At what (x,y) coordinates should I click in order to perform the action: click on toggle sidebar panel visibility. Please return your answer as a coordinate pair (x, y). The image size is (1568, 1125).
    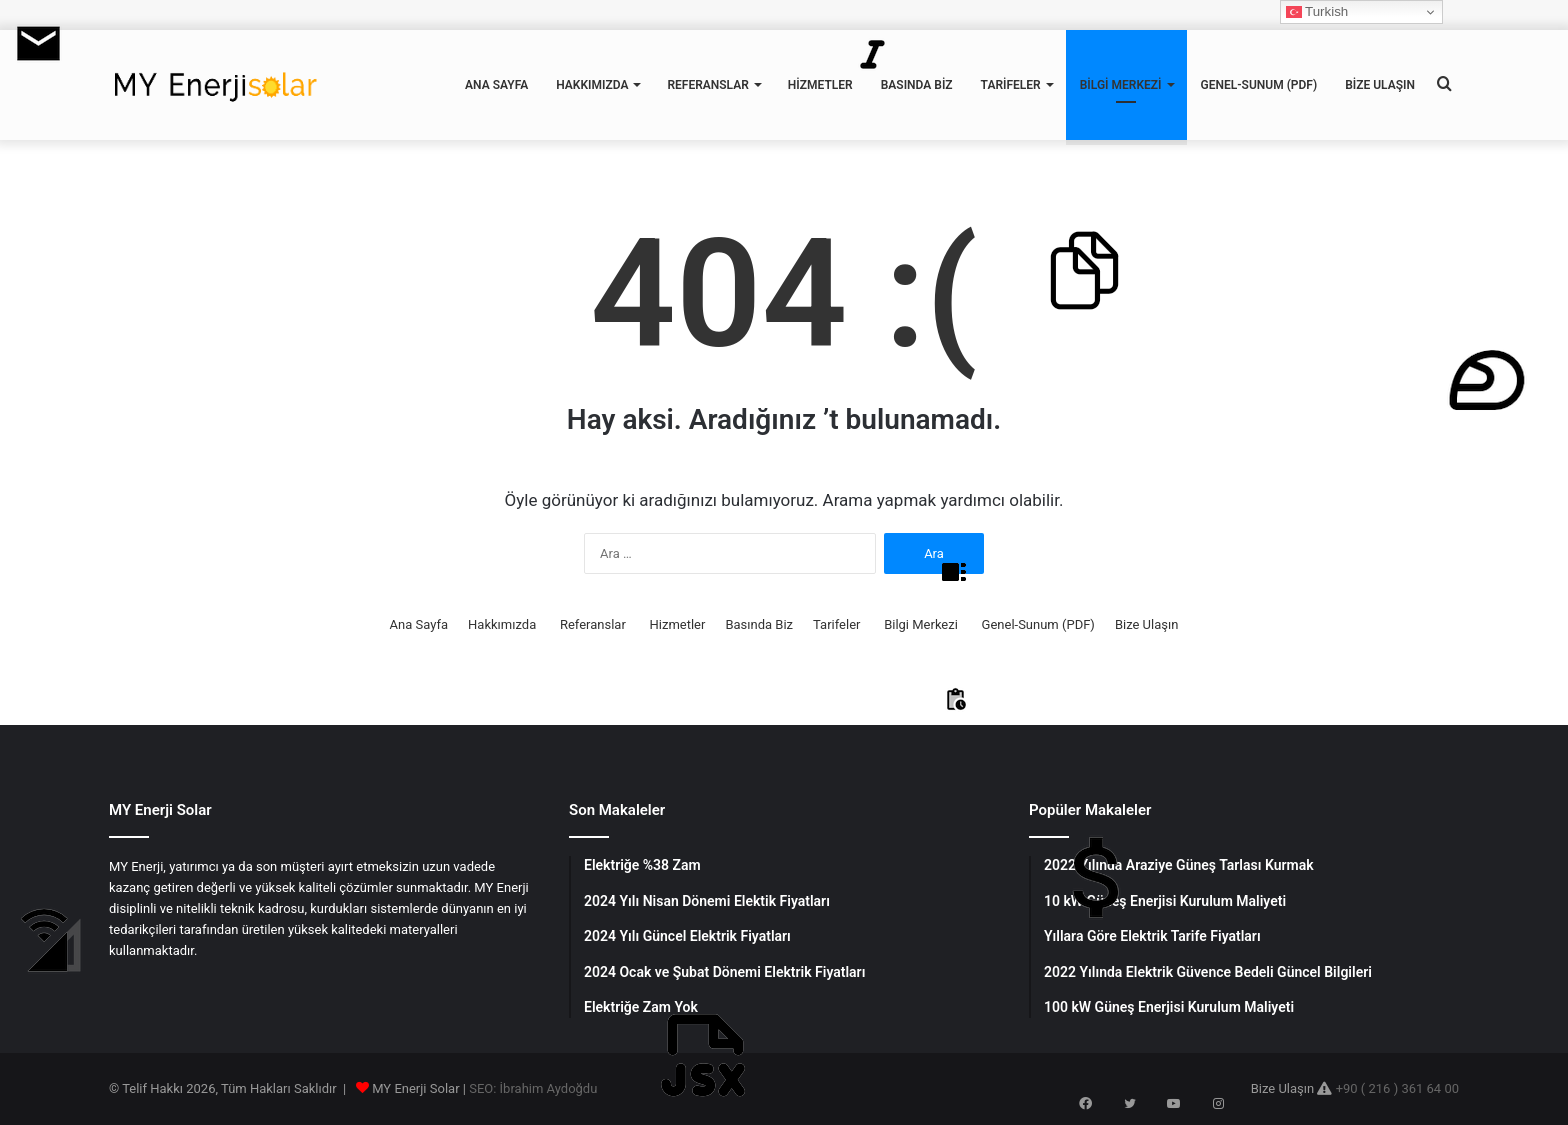
    Looking at the image, I should click on (954, 572).